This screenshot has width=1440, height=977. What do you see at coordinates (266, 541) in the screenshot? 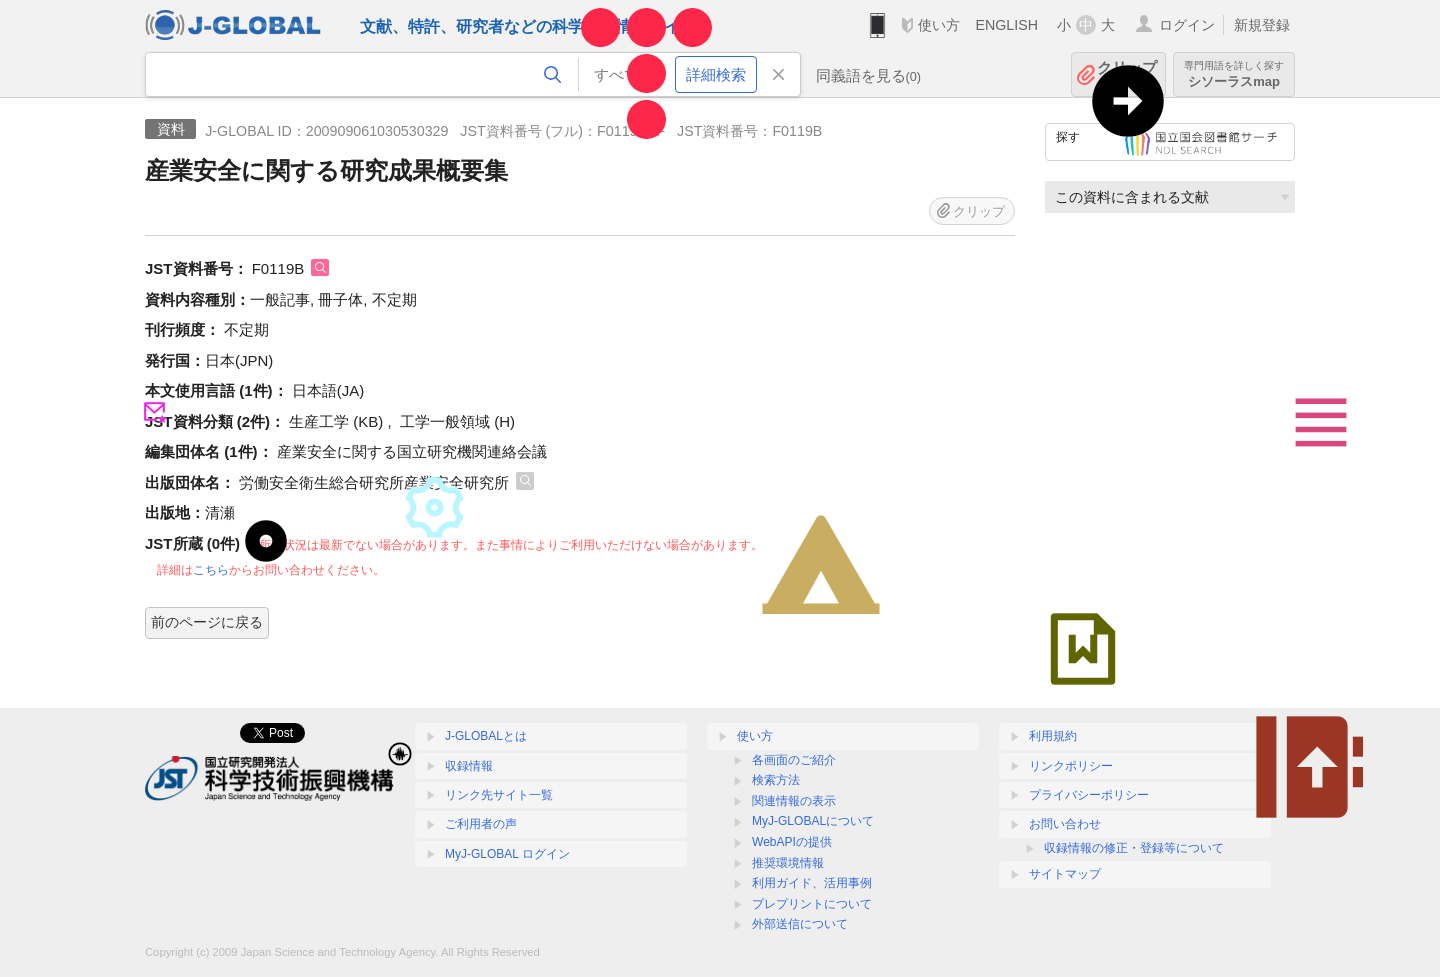
I see `start recording audio or video` at bounding box center [266, 541].